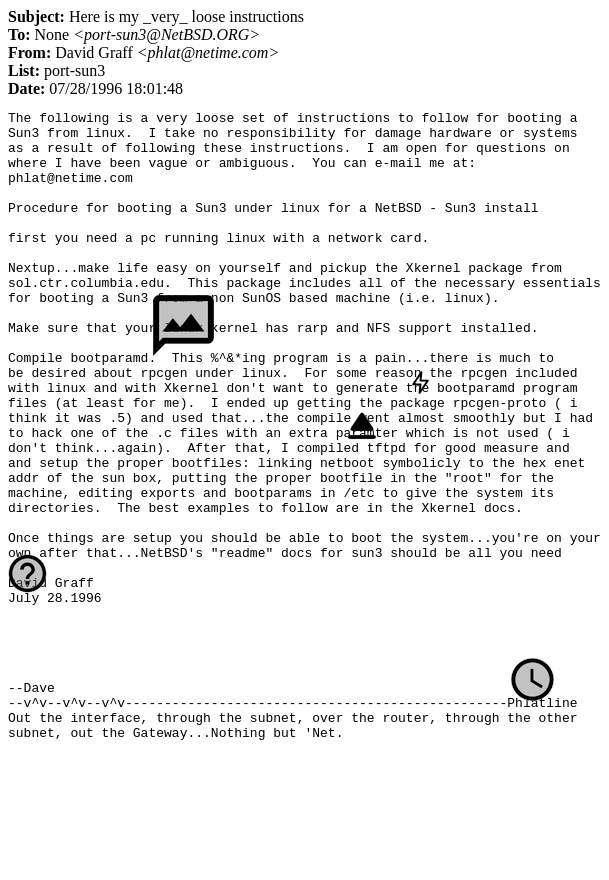  Describe the element at coordinates (362, 425) in the screenshot. I see `eject media or disc` at that location.